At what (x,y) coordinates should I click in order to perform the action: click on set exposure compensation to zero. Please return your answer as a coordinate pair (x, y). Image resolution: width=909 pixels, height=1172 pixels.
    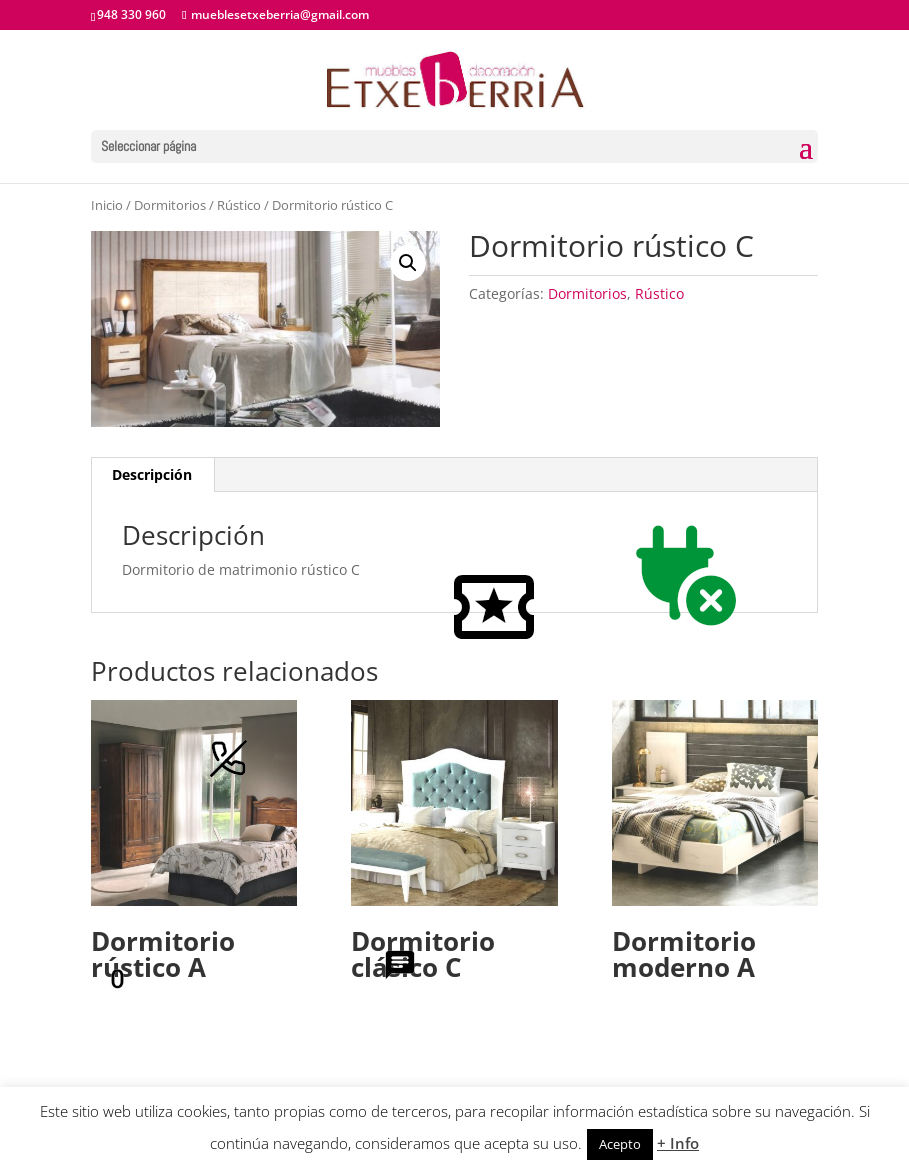
    Looking at the image, I should click on (117, 979).